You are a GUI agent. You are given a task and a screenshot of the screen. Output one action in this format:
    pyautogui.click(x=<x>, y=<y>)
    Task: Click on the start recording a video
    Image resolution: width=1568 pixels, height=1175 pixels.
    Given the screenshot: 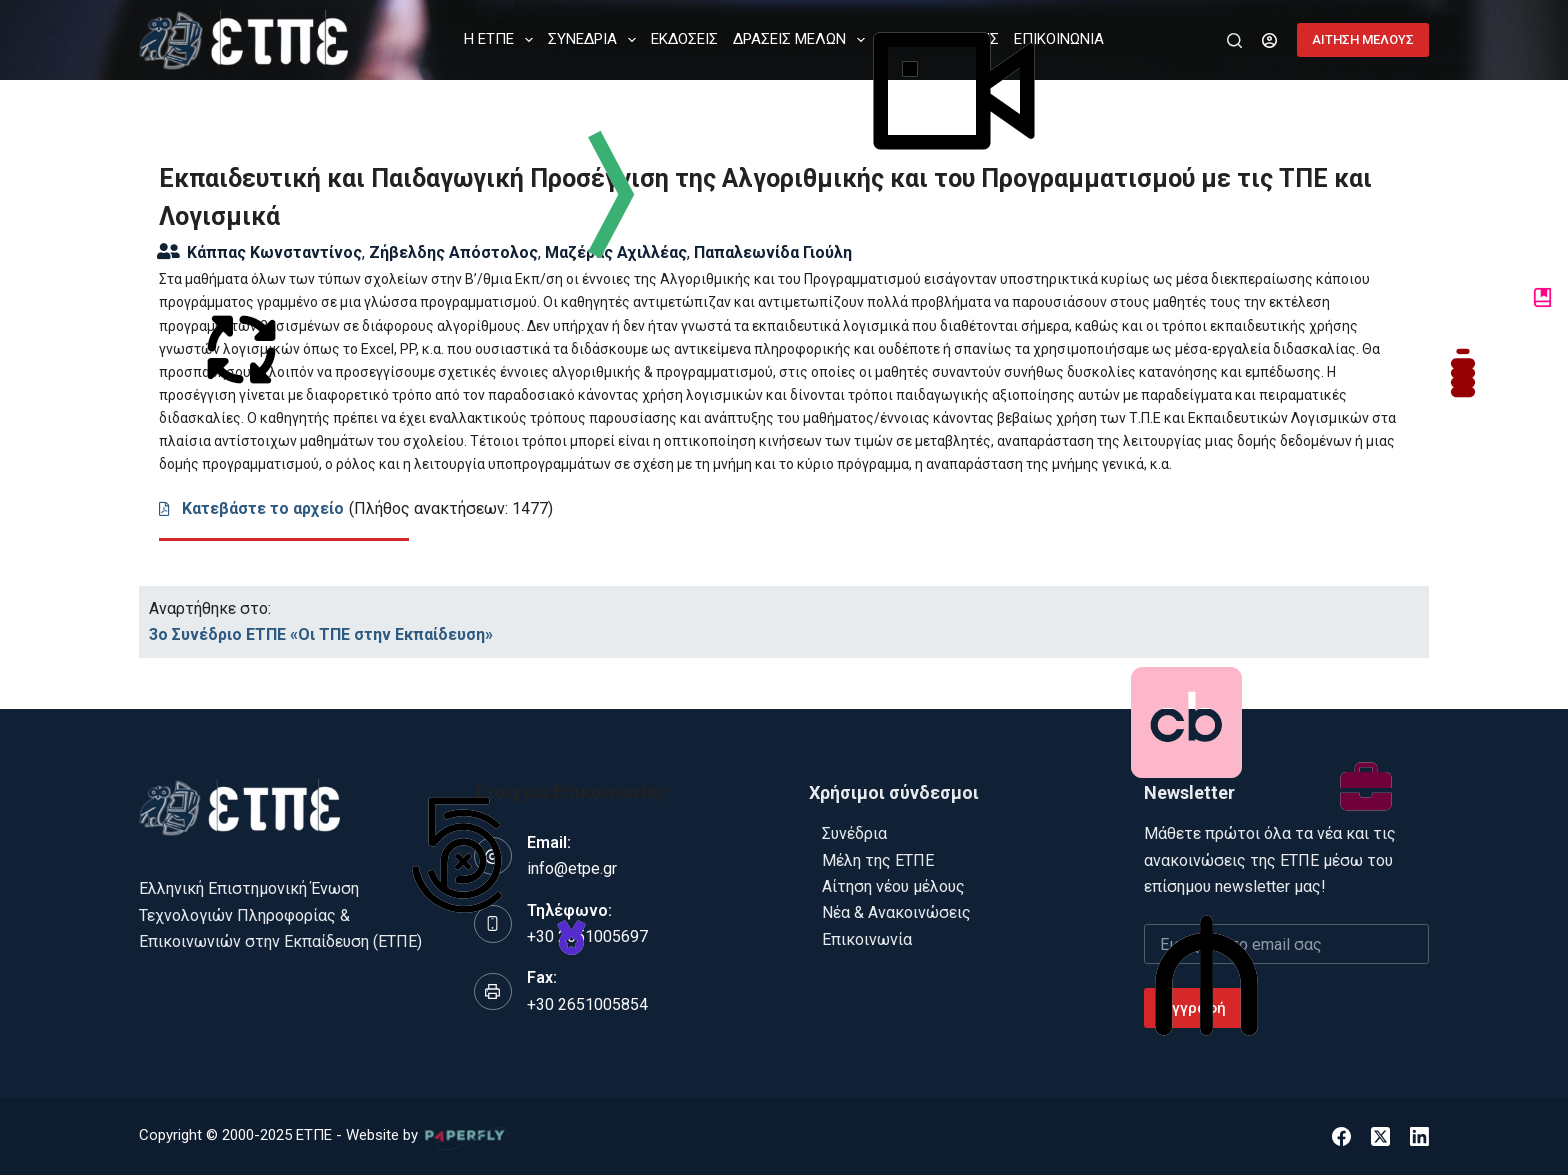 What is the action you would take?
    pyautogui.click(x=954, y=91)
    